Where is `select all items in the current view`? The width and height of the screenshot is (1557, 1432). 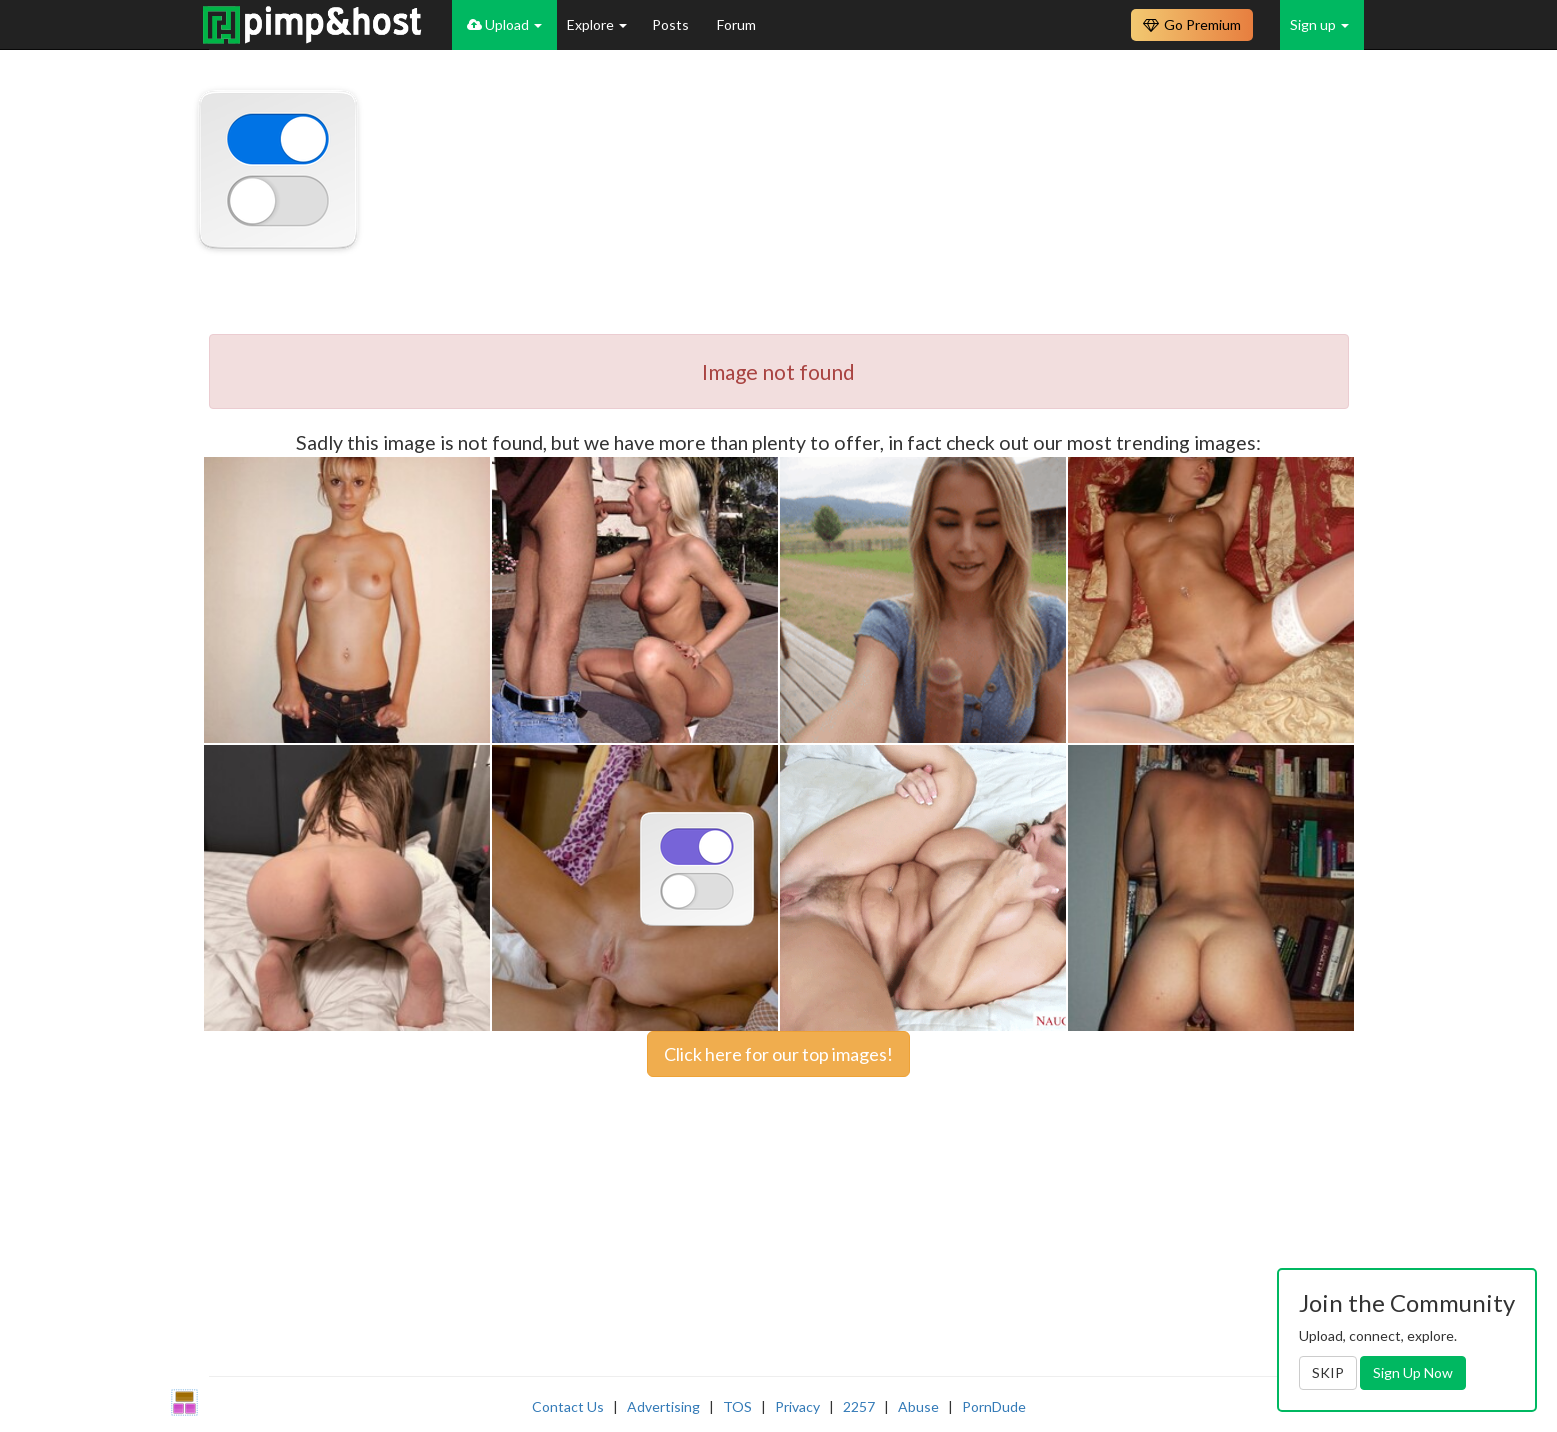 select all items in the current view is located at coordinates (184, 1402).